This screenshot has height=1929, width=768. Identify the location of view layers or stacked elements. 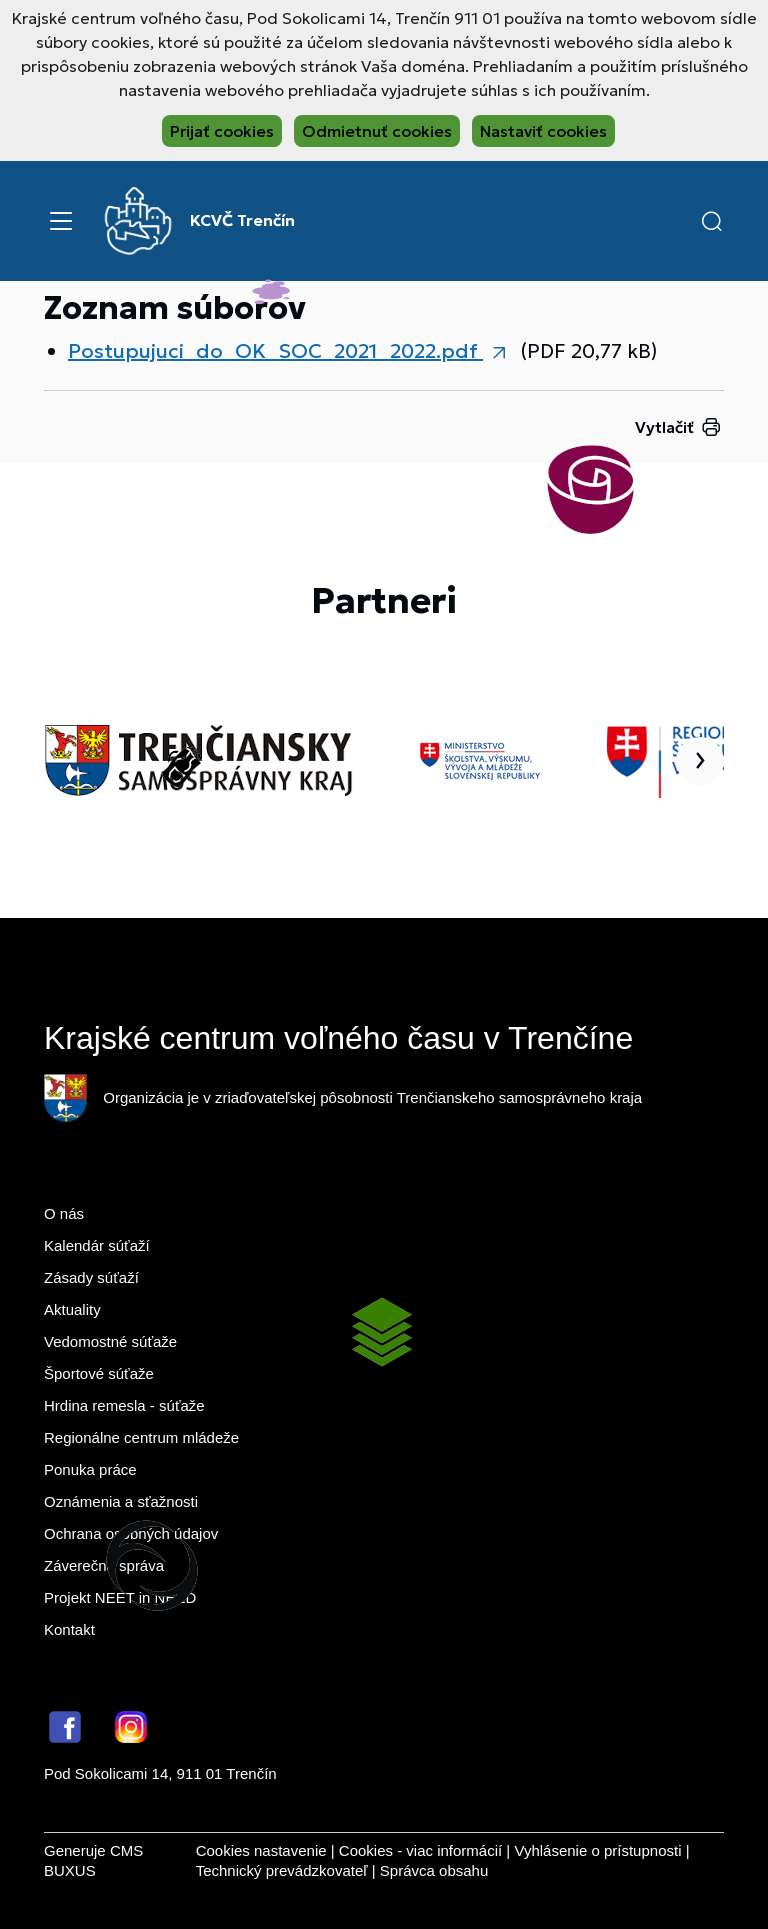
(382, 1332).